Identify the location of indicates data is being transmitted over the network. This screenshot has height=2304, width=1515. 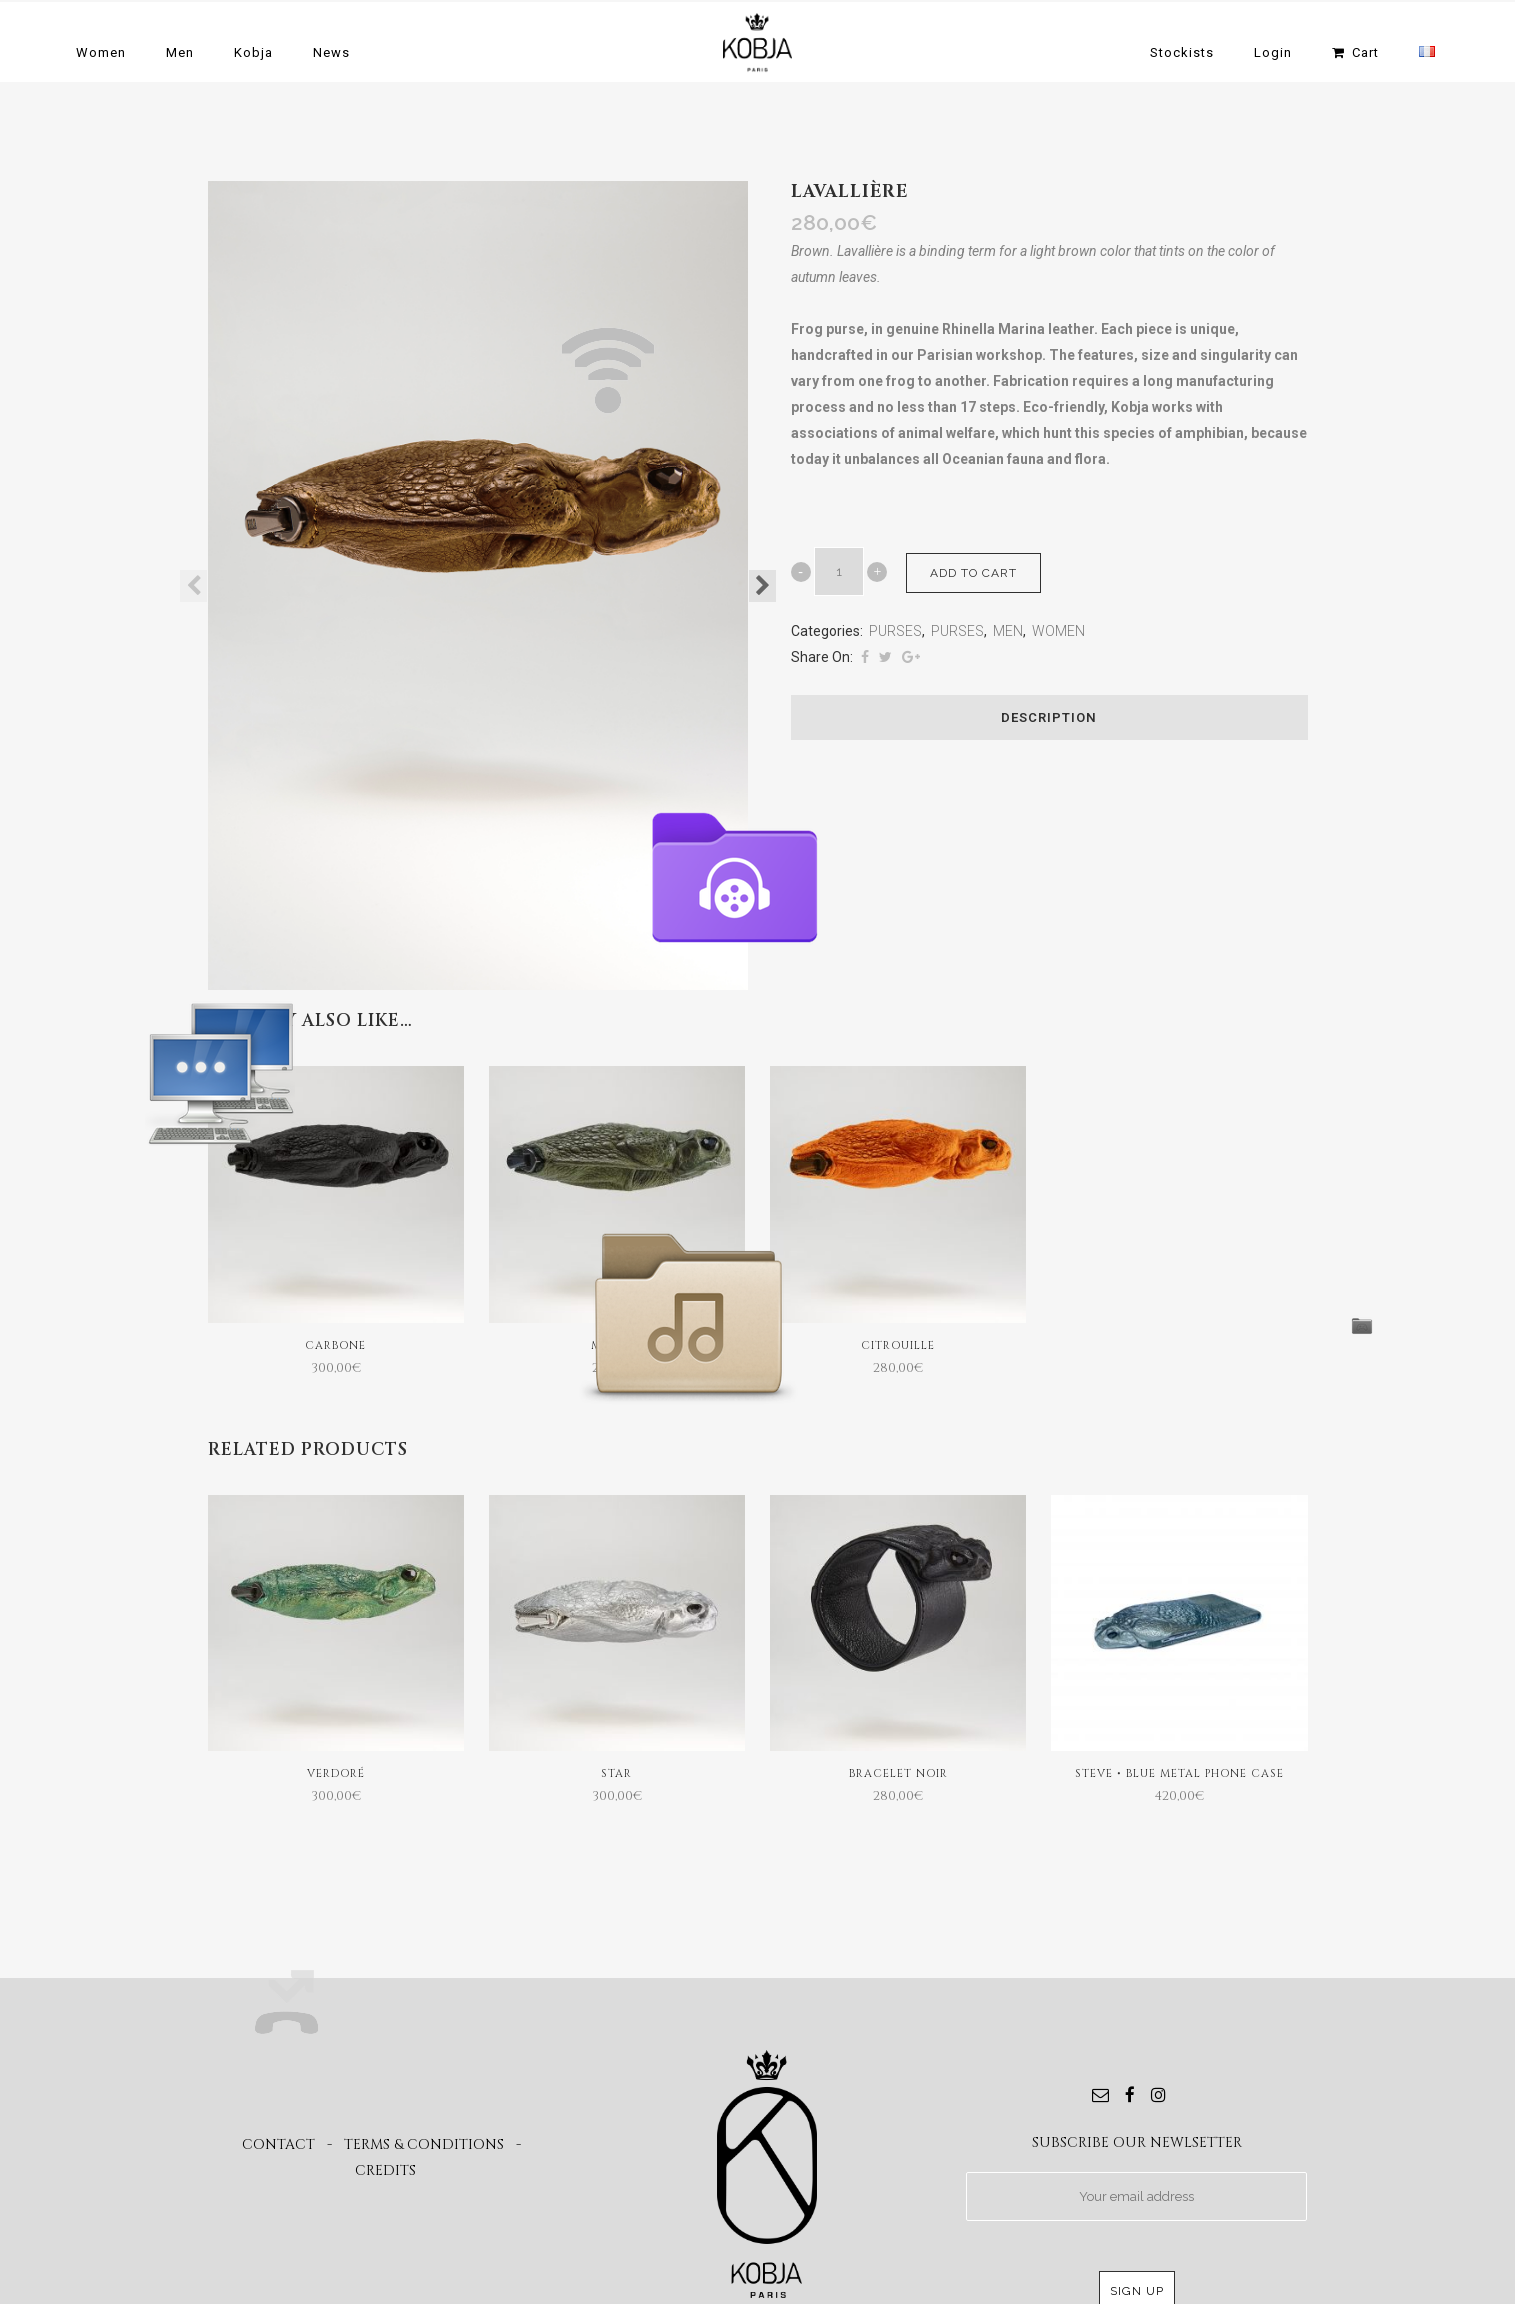
(220, 1074).